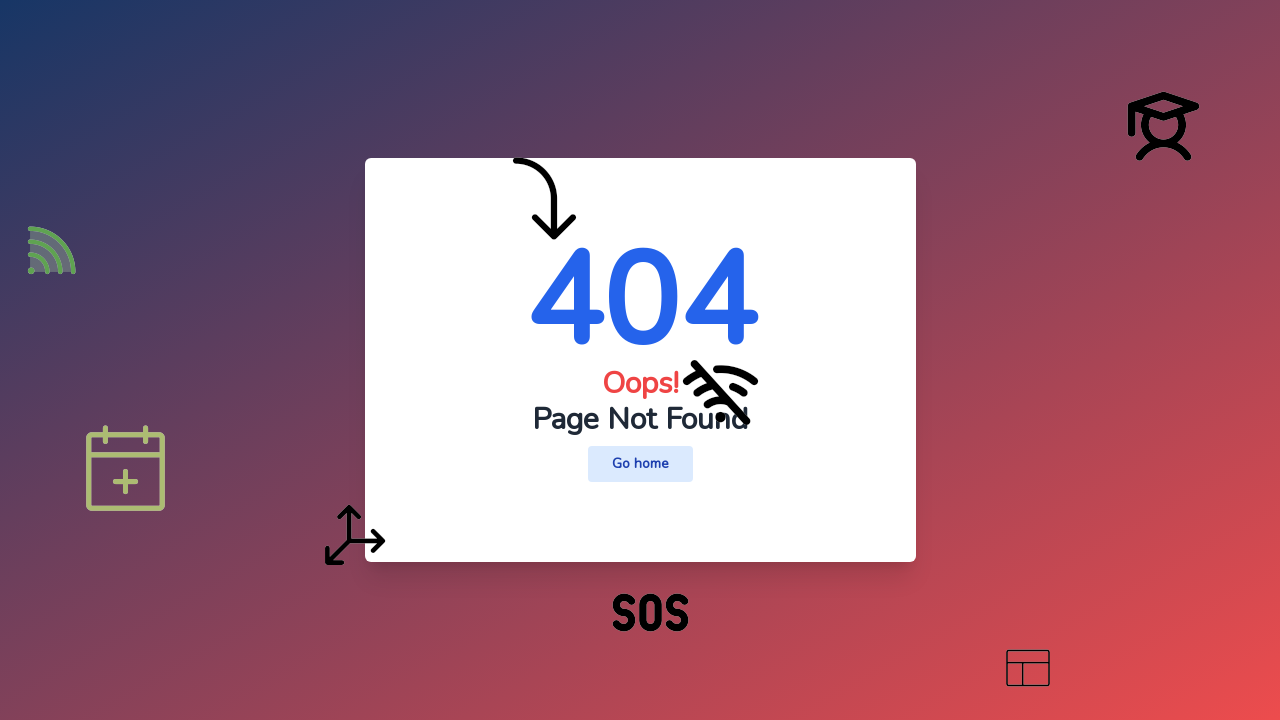 The height and width of the screenshot is (720, 1280). Describe the element at coordinates (544, 198) in the screenshot. I see `redirect or forward content downward` at that location.